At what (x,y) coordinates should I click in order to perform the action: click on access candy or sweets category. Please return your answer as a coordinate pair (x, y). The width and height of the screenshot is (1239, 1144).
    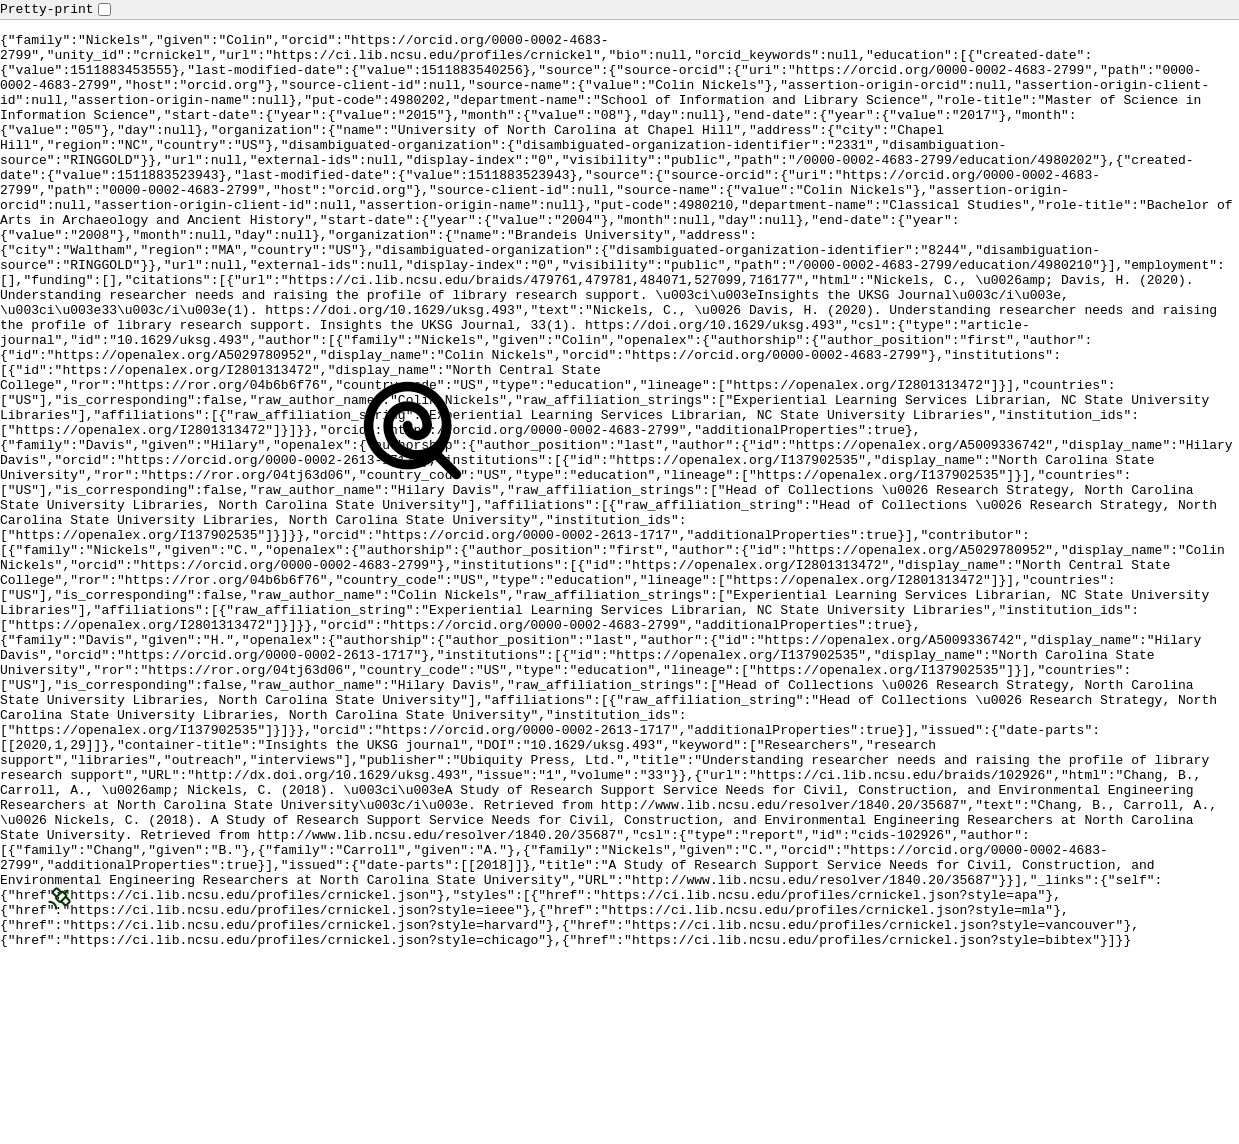
    Looking at the image, I should click on (412, 430).